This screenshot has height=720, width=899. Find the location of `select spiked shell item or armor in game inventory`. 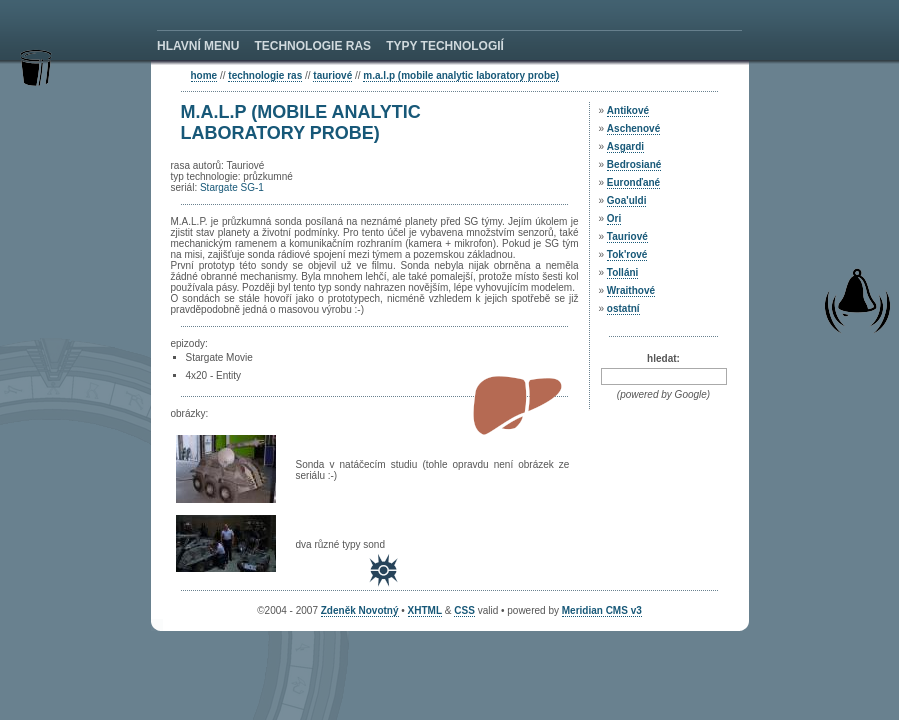

select spiked shell item or armor in game inventory is located at coordinates (383, 570).